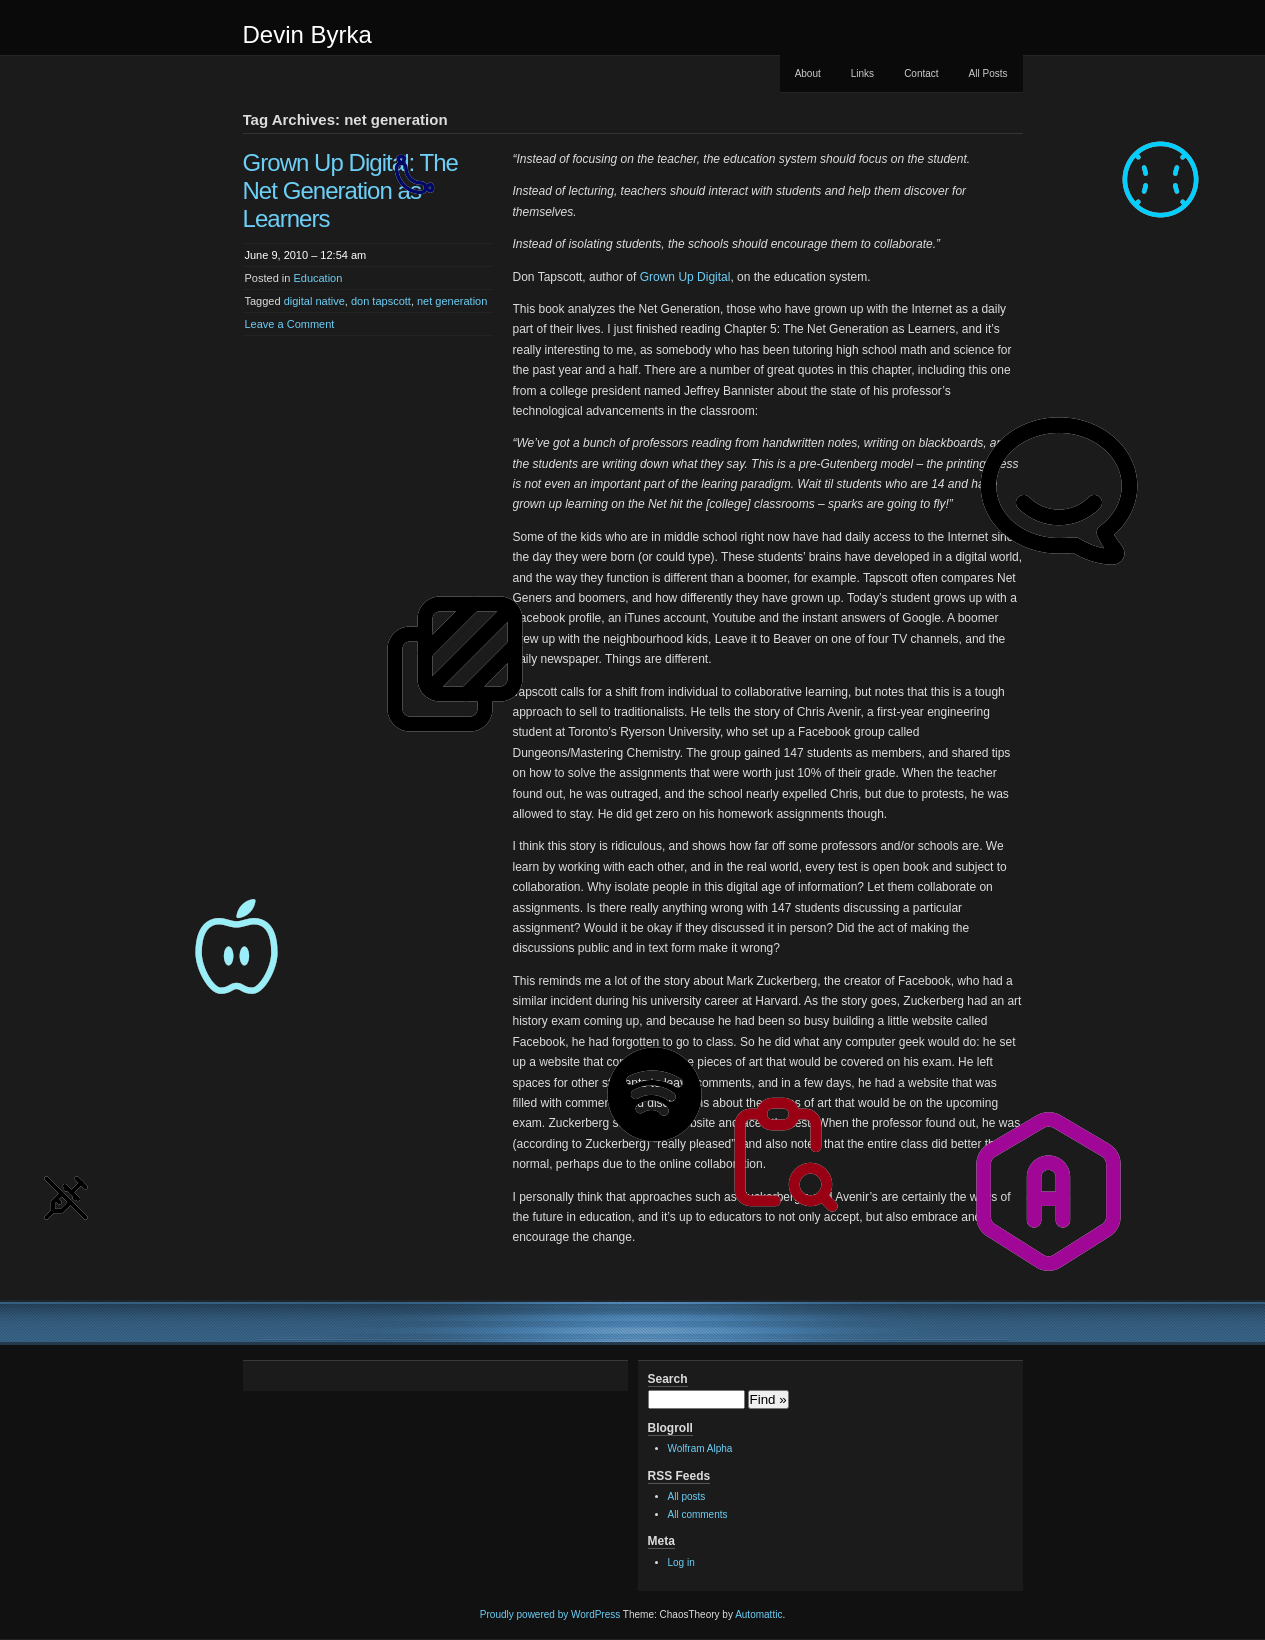  I want to click on indicates vaccination not available or required, so click(66, 1198).